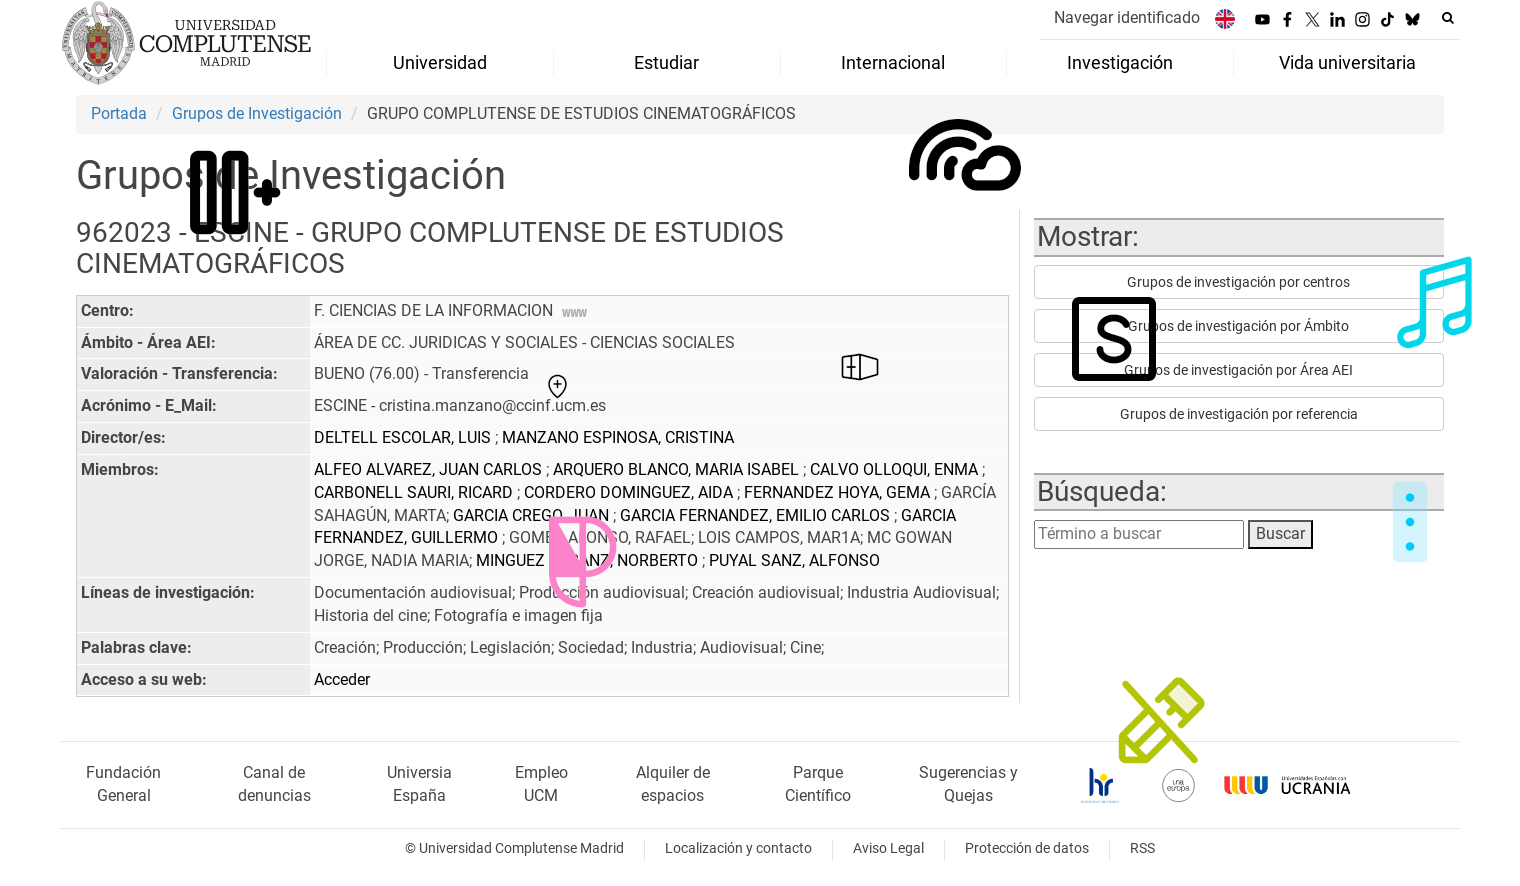 The height and width of the screenshot is (886, 1520). Describe the element at coordinates (1436, 302) in the screenshot. I see `access music or audio player` at that location.